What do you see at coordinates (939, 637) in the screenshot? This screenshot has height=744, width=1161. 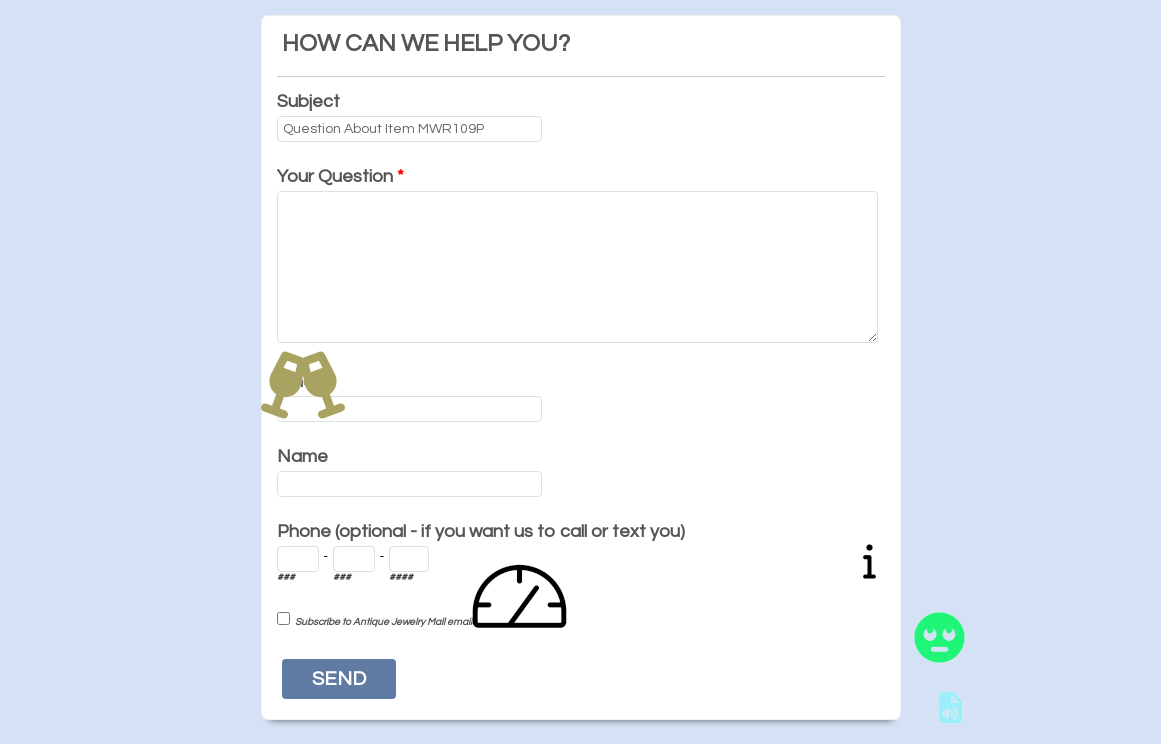 I see `express annoyance or disinterest in a reaction` at bounding box center [939, 637].